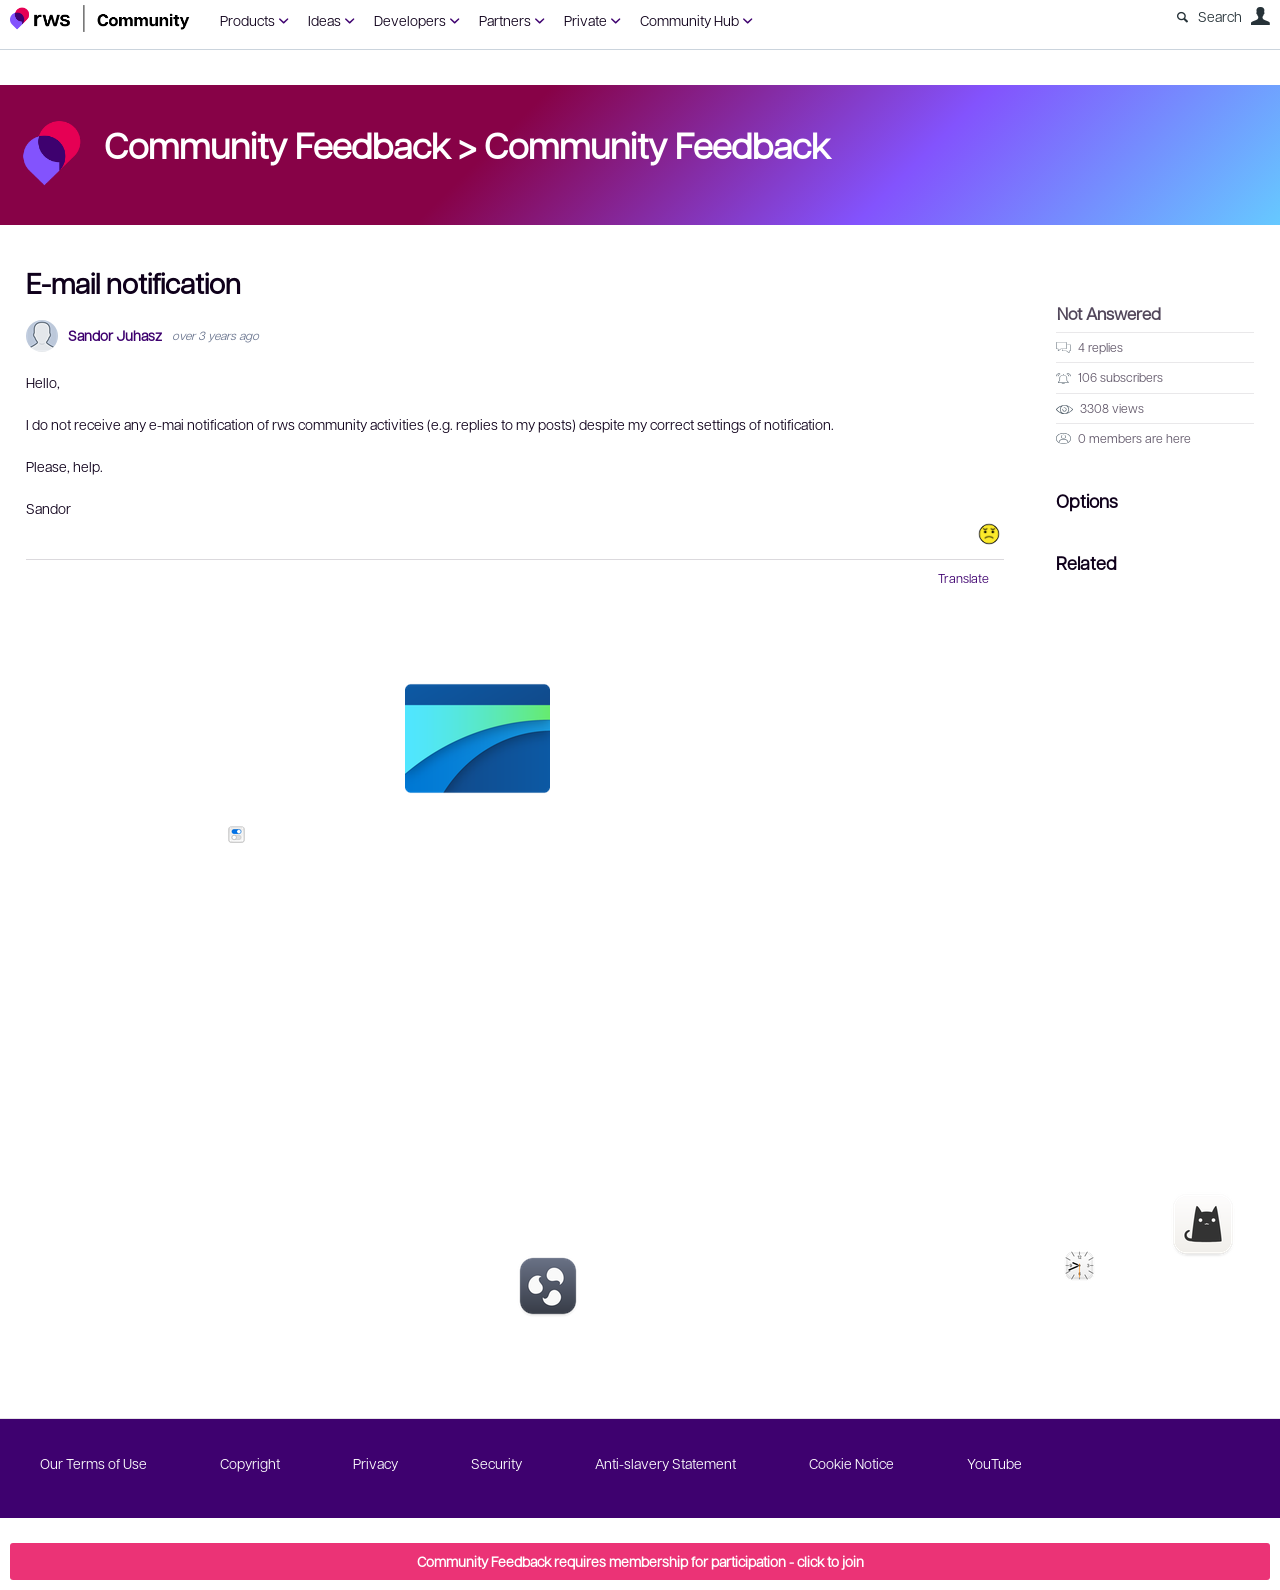  I want to click on open gnome tweaks to customize system settings, so click(236, 834).